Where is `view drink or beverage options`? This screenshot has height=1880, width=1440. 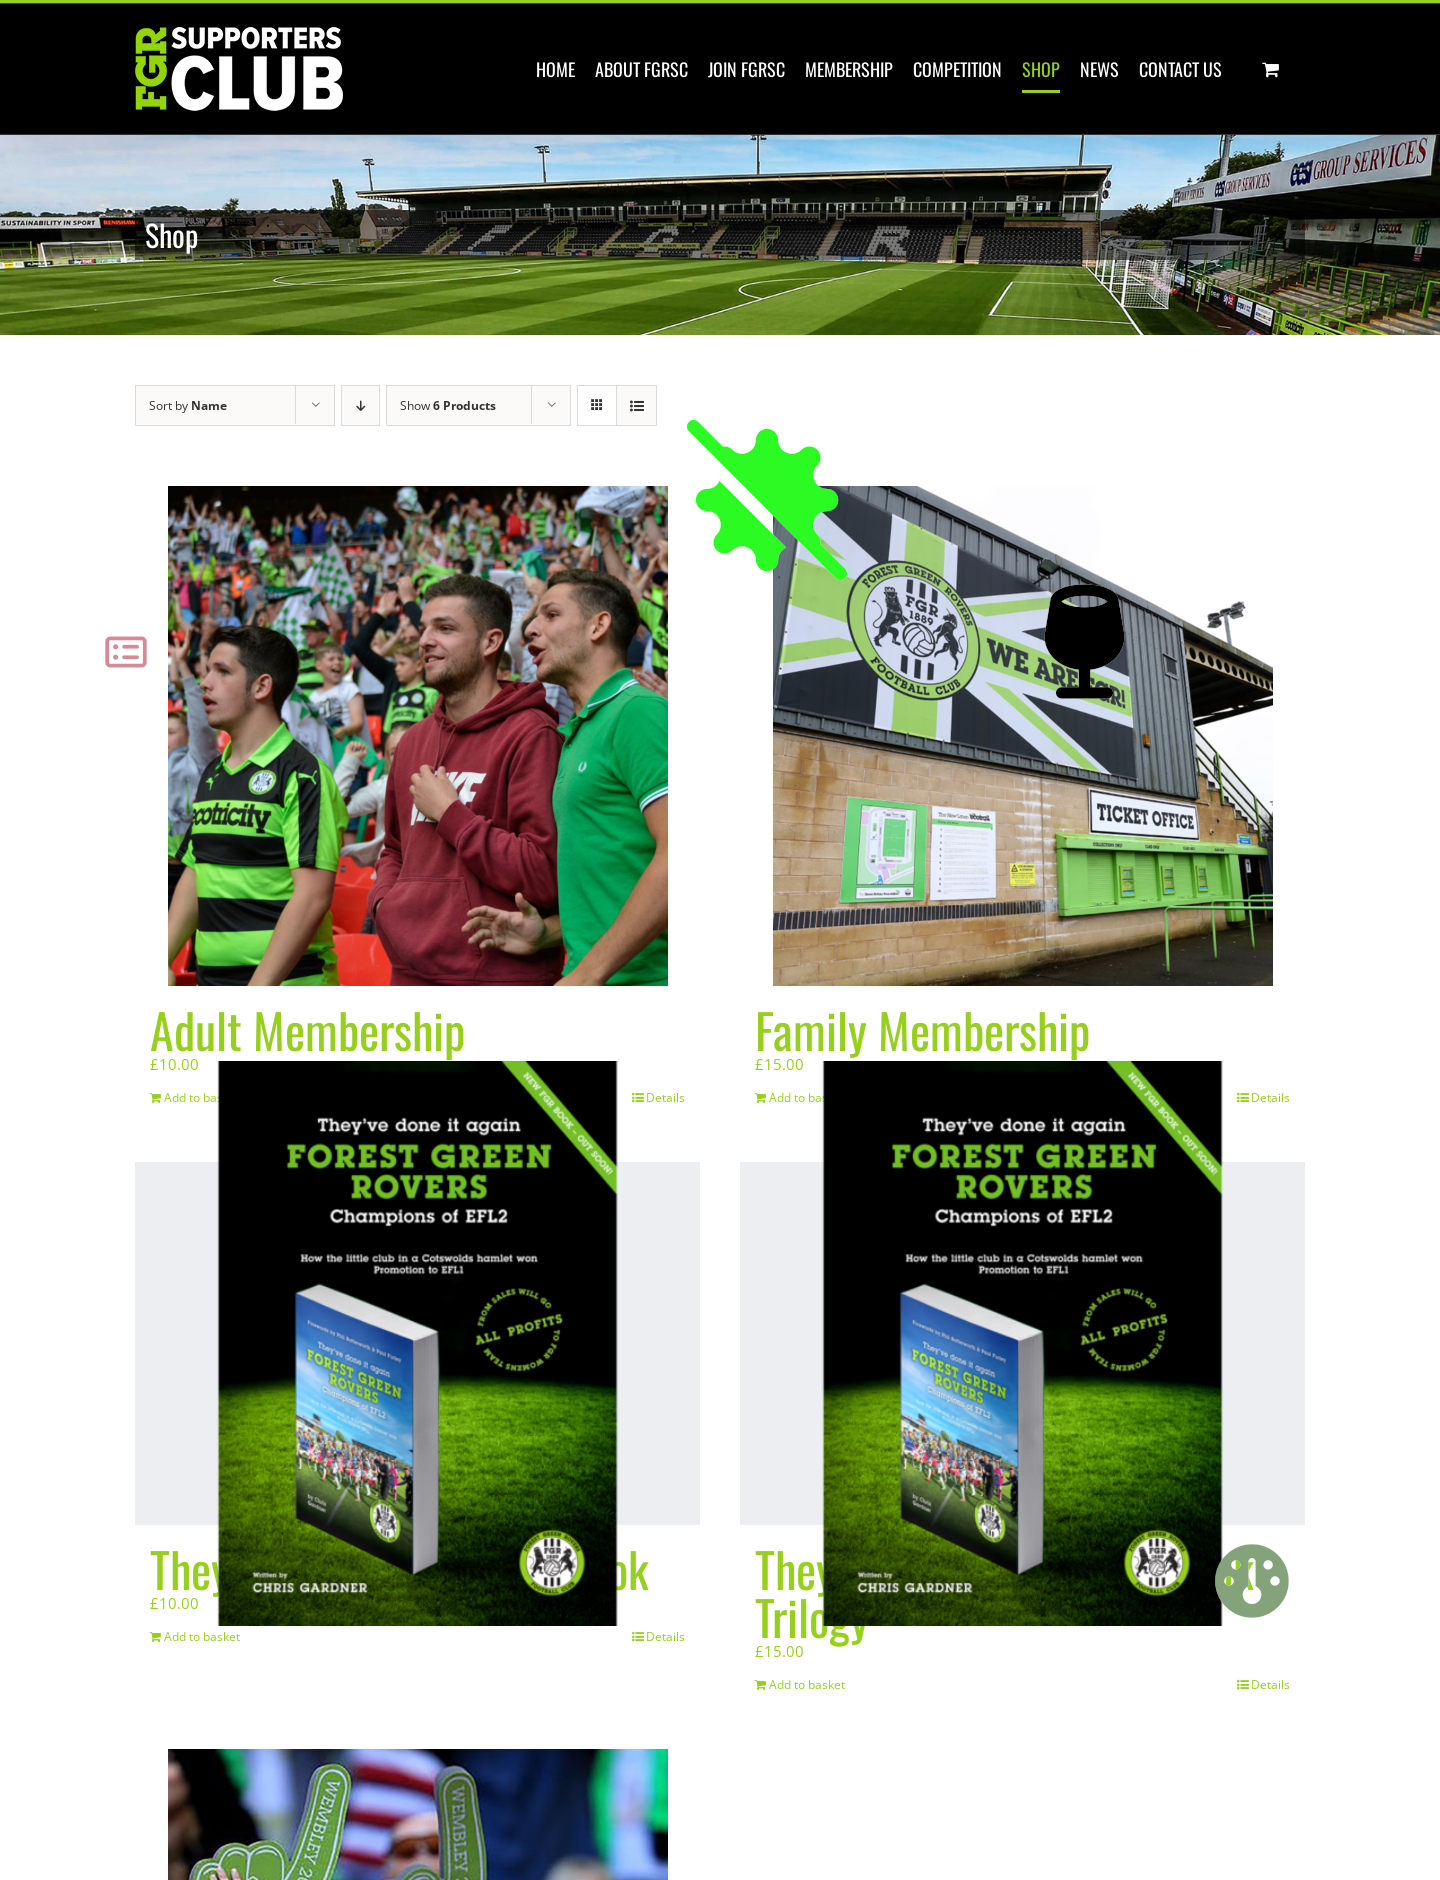 view drink or beverage options is located at coordinates (1084, 641).